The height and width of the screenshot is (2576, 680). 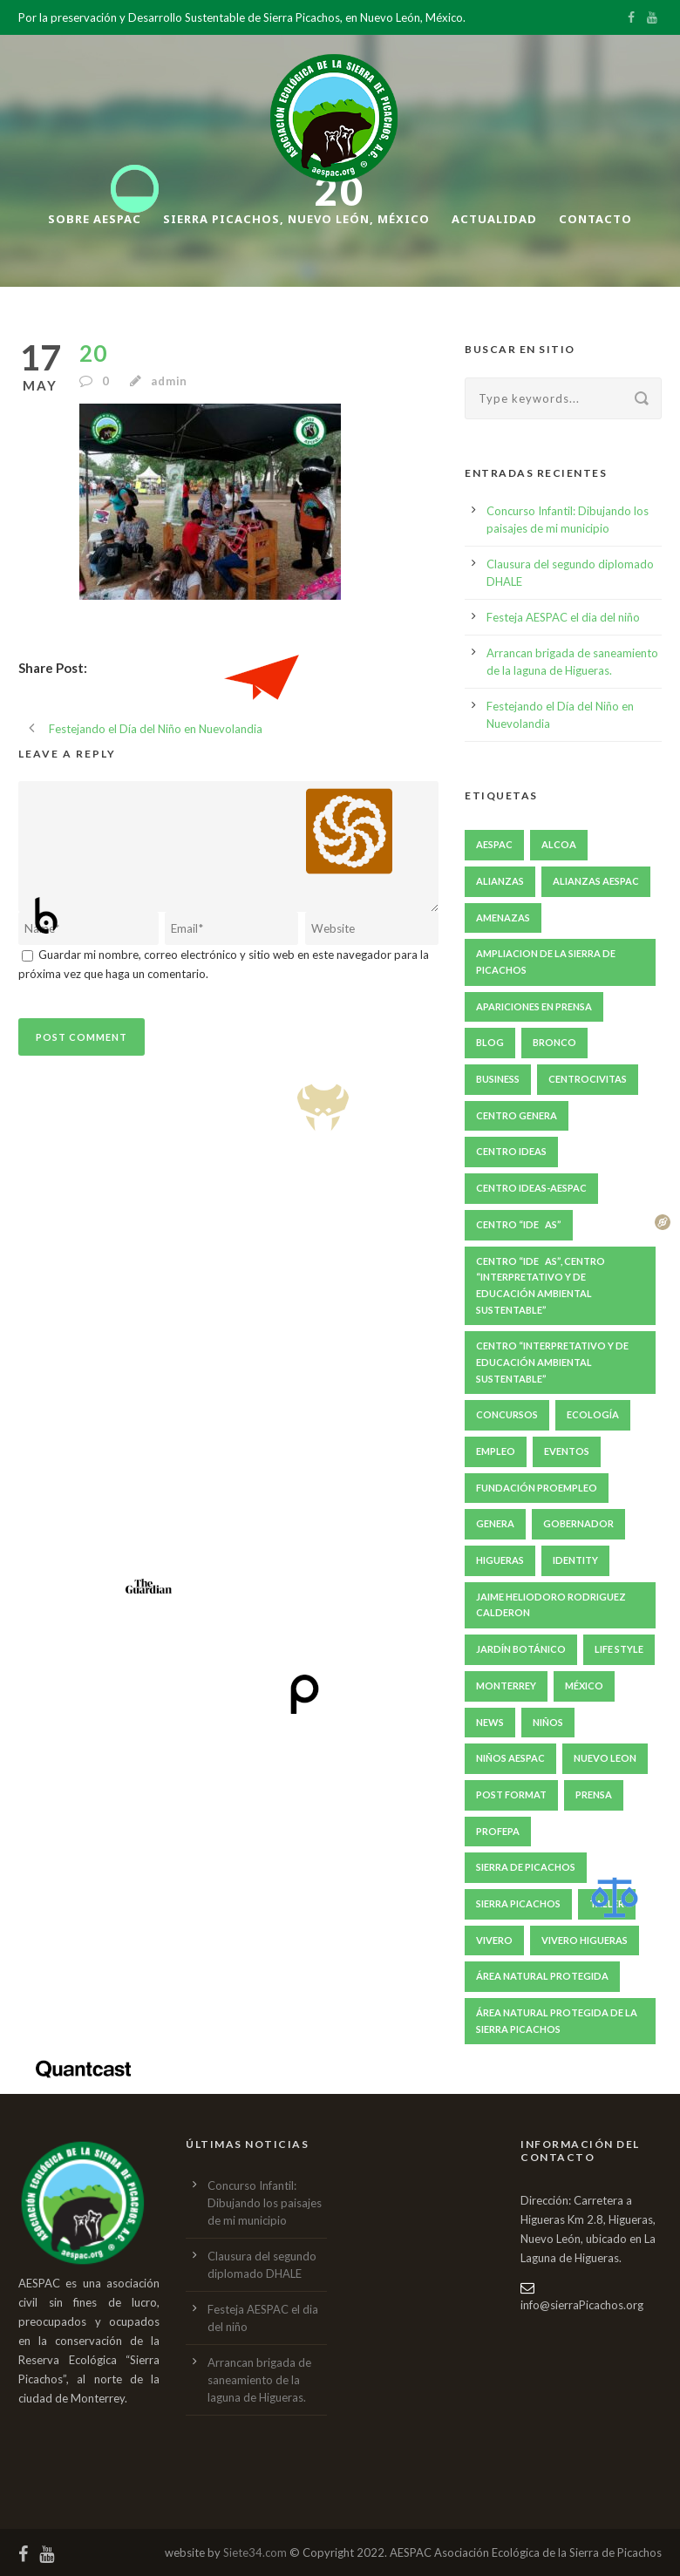 I want to click on minutemailer logo, so click(x=262, y=677).